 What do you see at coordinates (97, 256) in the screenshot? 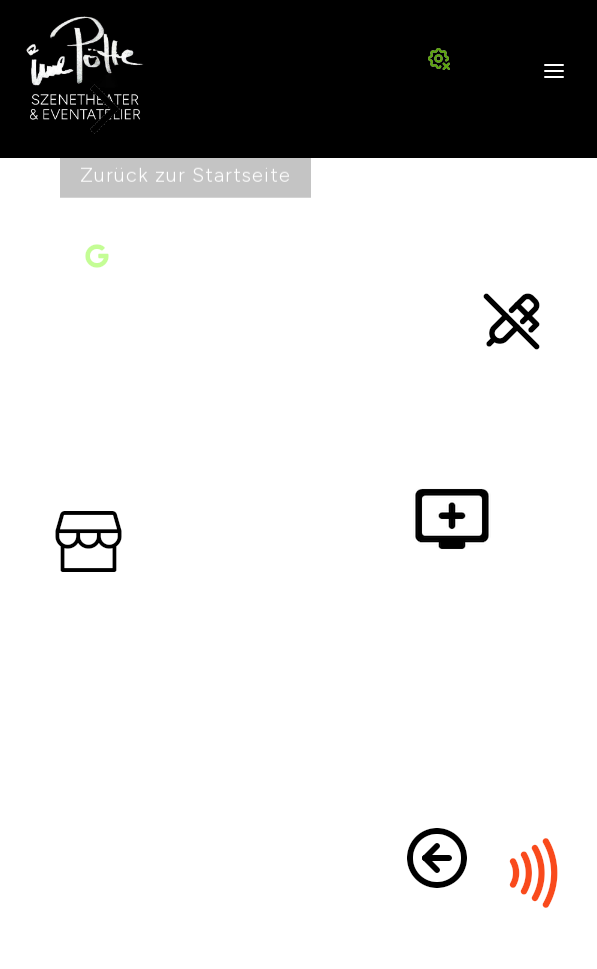
I see `sign in with Google` at bounding box center [97, 256].